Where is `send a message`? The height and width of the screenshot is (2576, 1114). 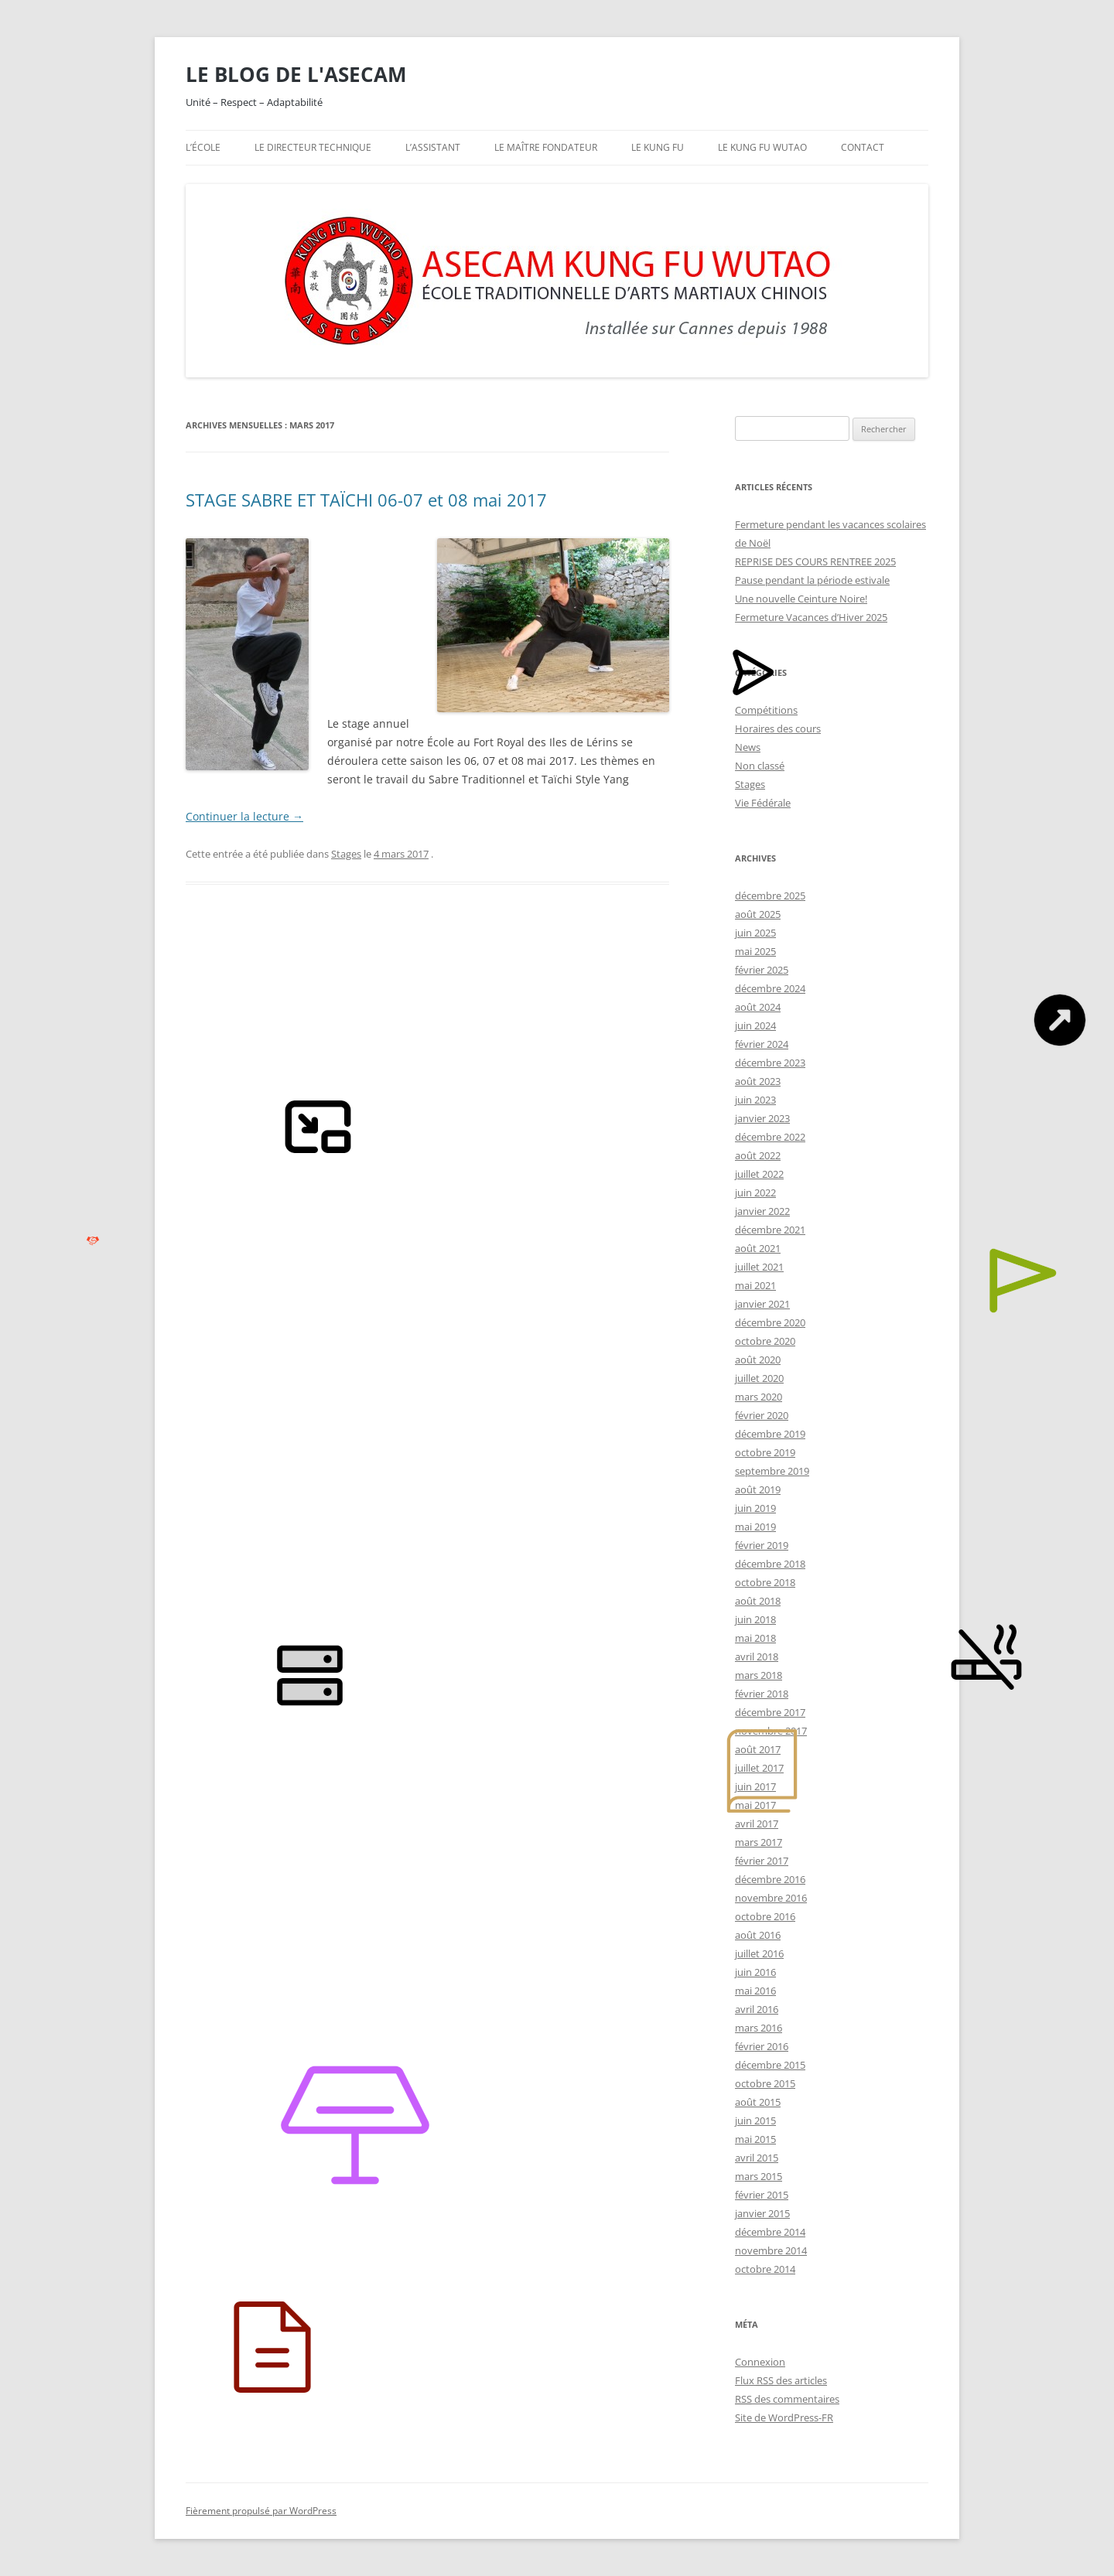 send a message is located at coordinates (750, 672).